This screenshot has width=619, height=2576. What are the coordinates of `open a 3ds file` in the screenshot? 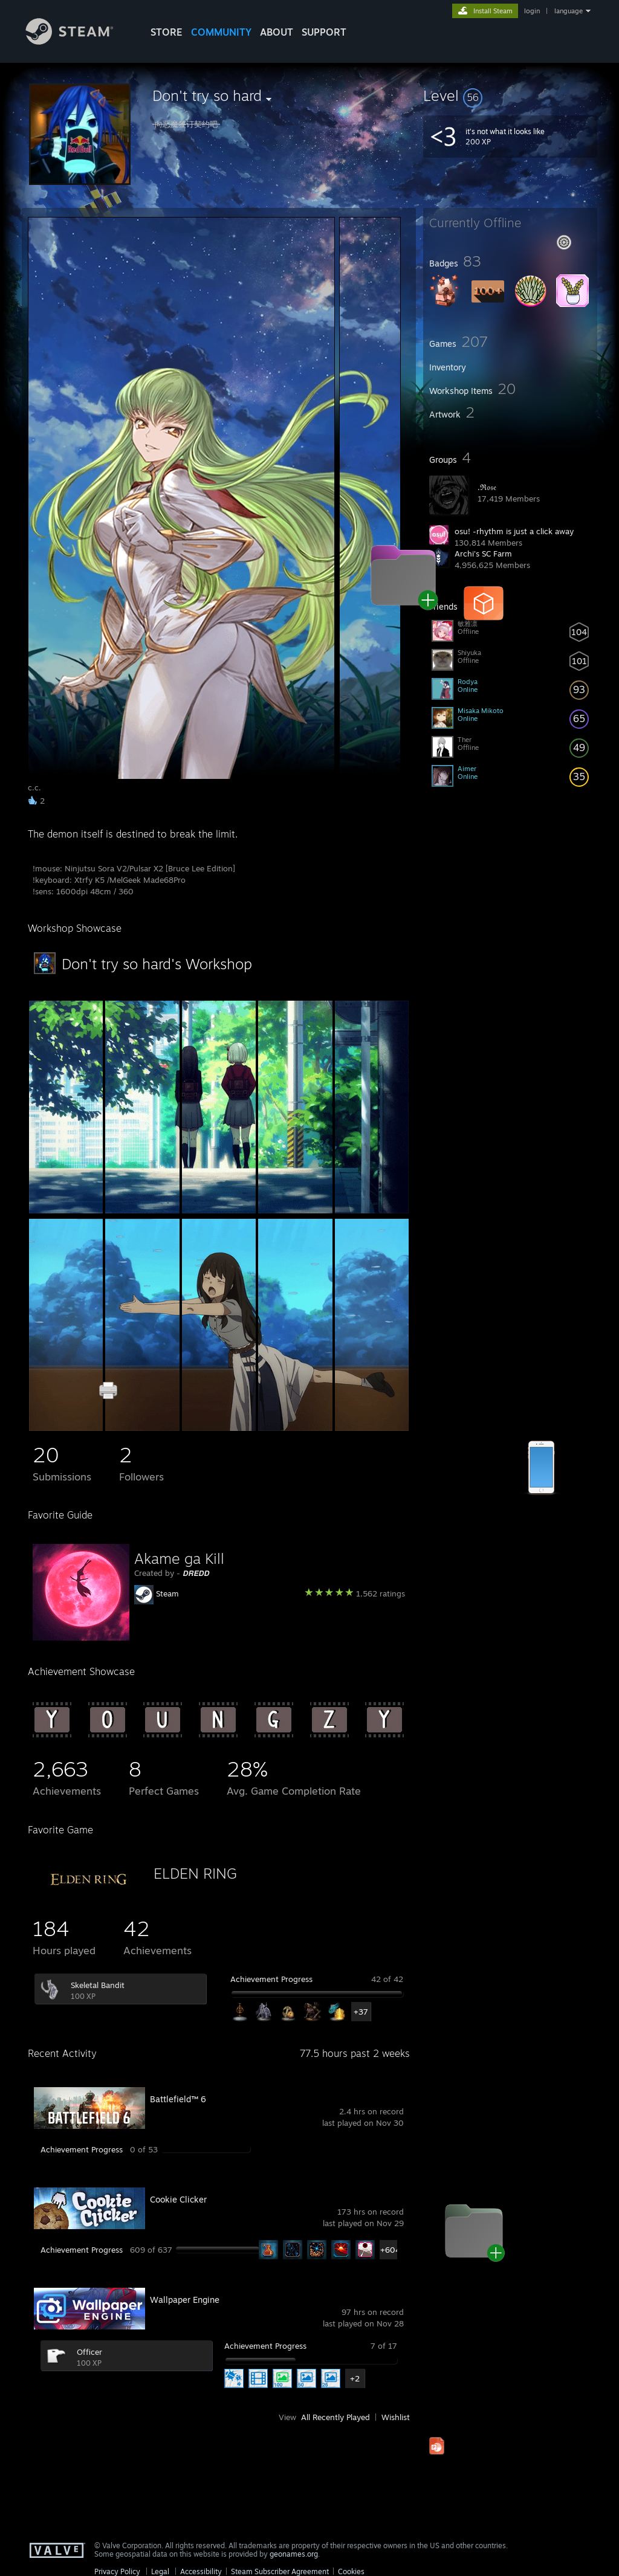 It's located at (484, 602).